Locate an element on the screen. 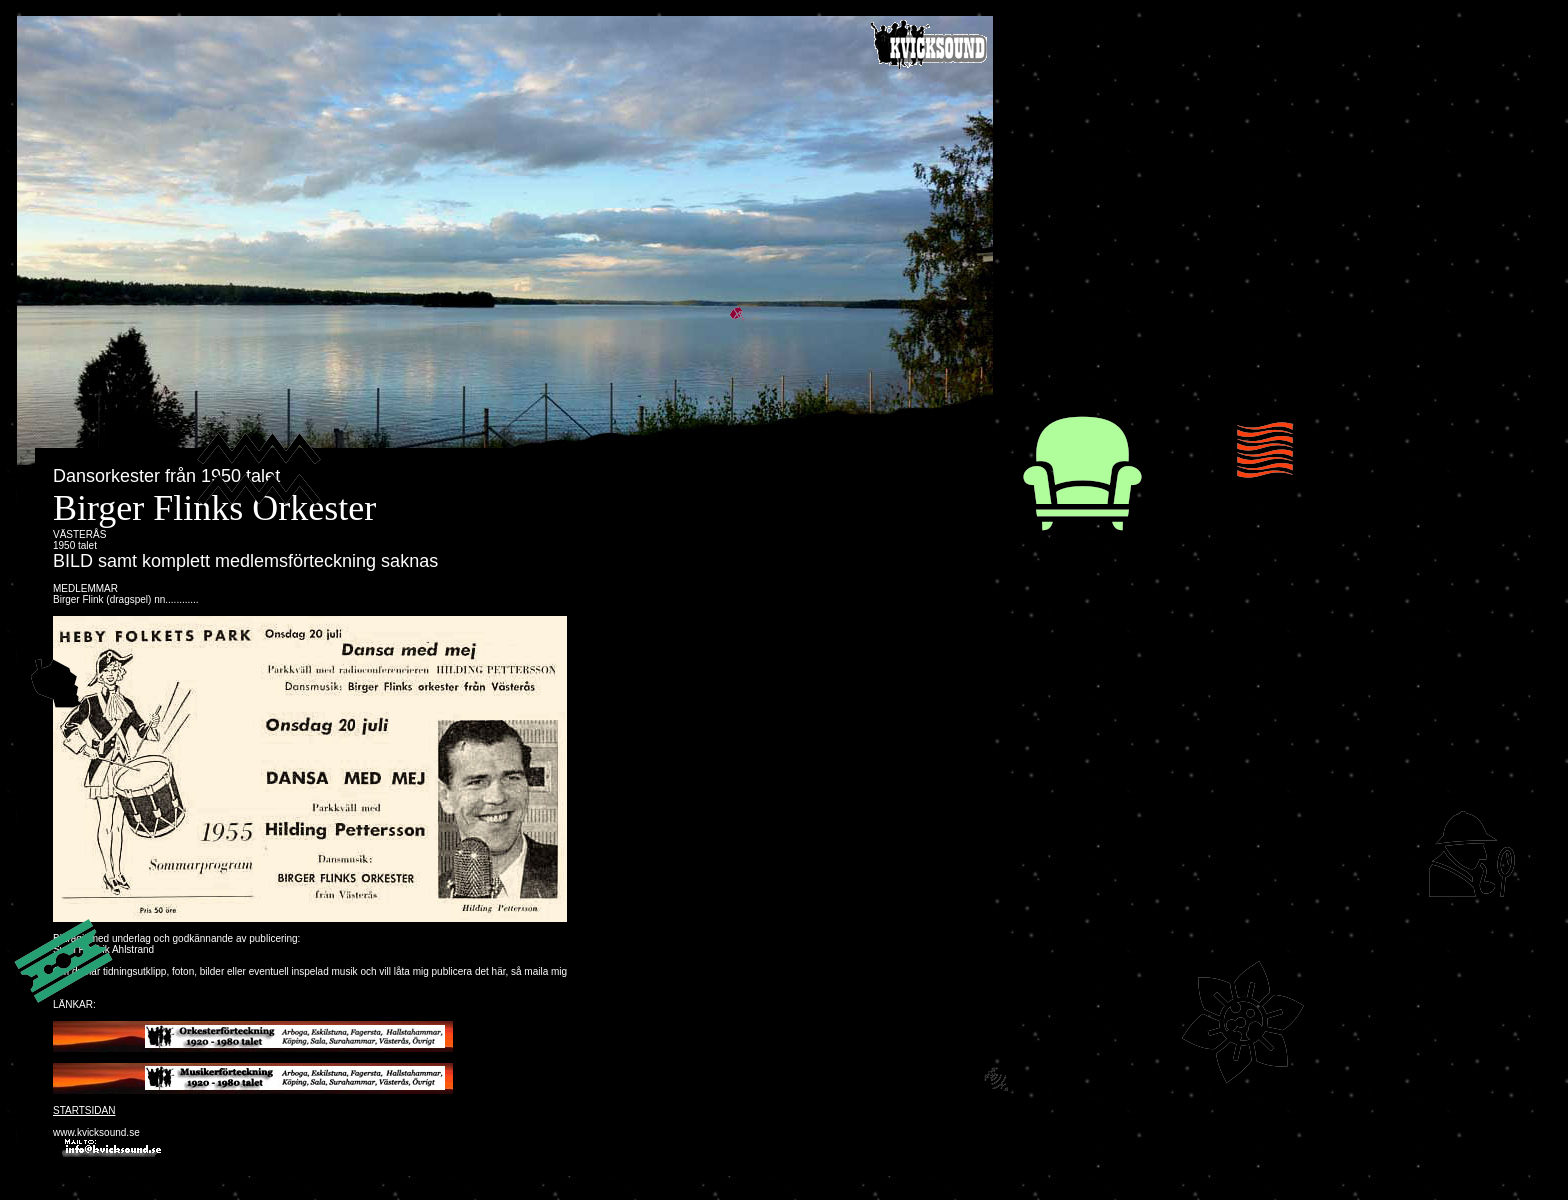 The width and height of the screenshot is (1568, 1200). decorative flower element for game UI is located at coordinates (1243, 1022).